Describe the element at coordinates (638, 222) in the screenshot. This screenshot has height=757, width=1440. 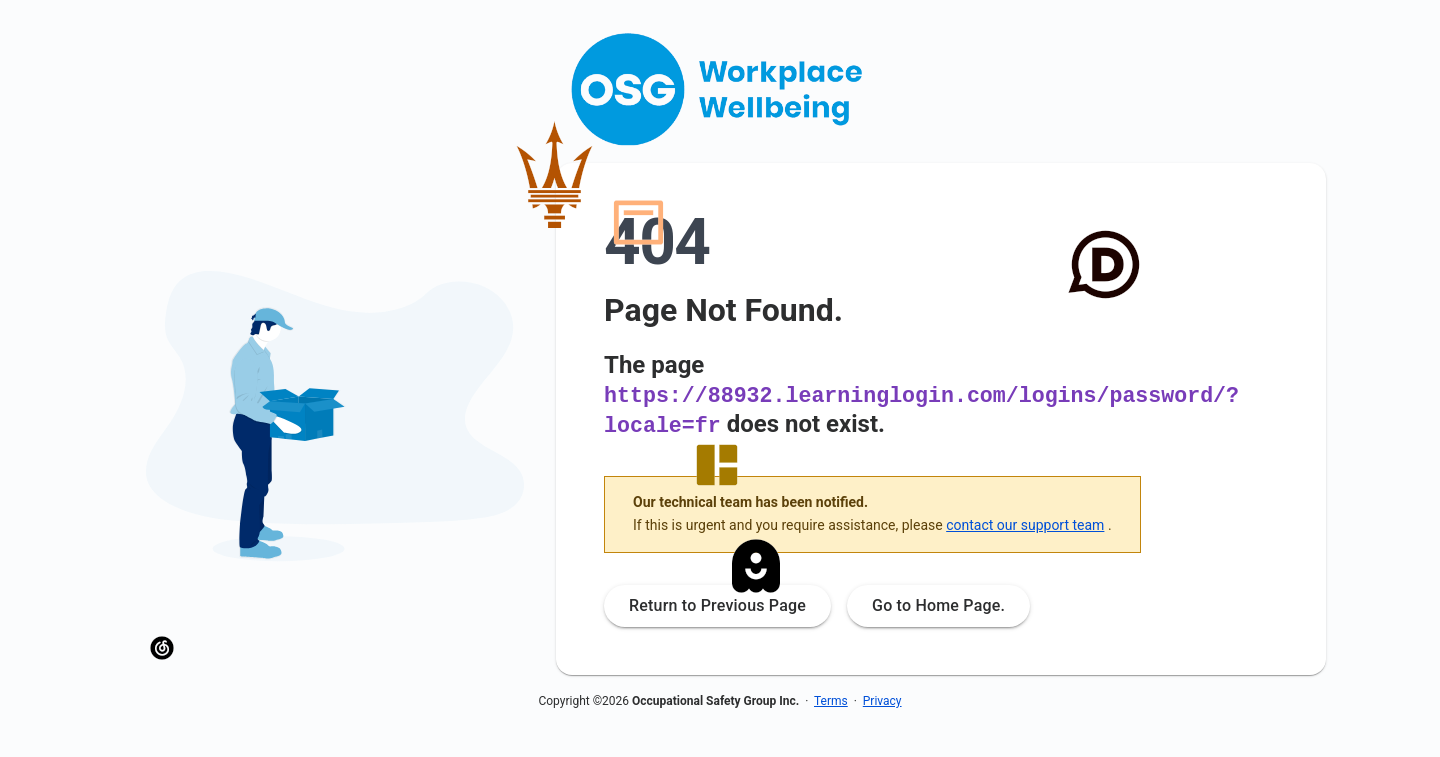
I see `switch to top panel layout` at that location.